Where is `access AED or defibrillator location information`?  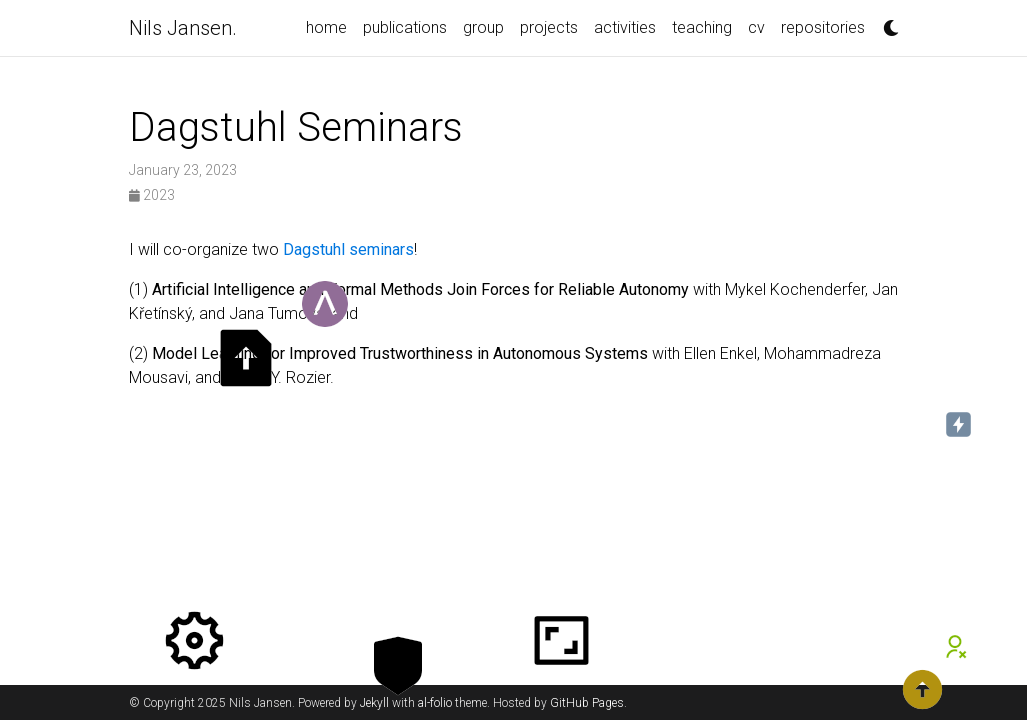
access AED or defibrillator location information is located at coordinates (958, 424).